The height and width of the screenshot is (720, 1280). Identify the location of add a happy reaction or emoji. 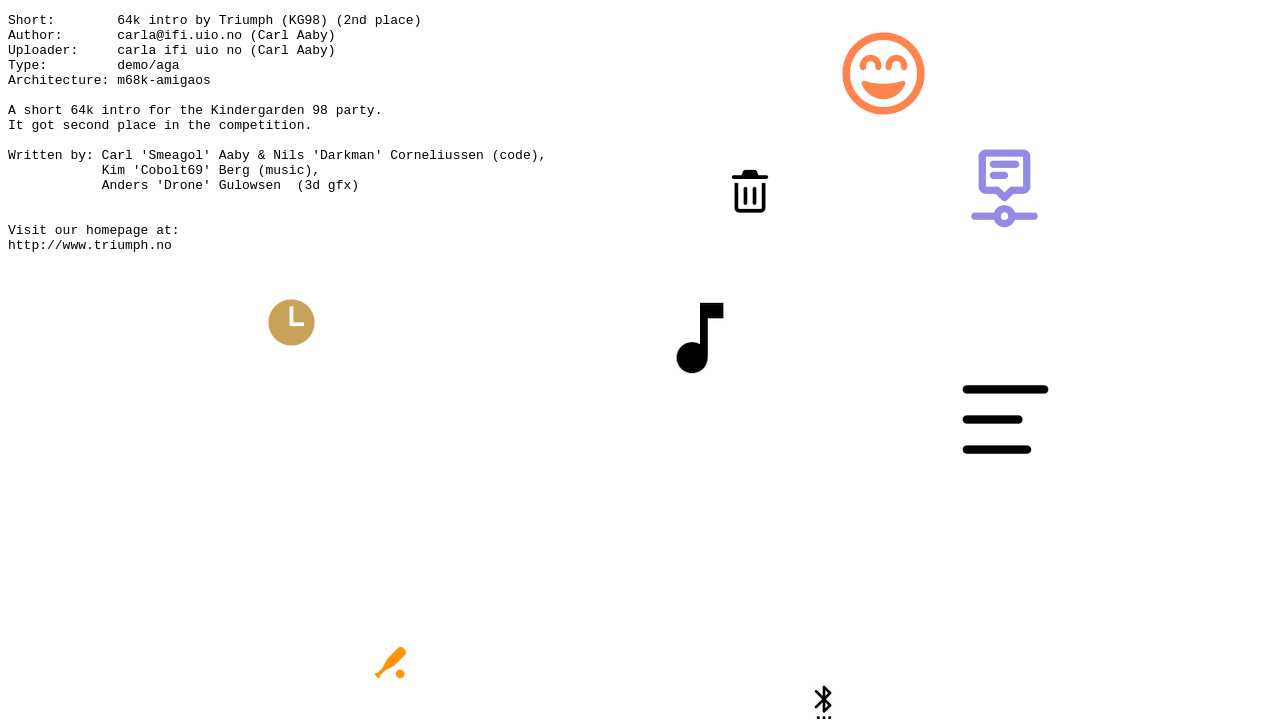
(883, 73).